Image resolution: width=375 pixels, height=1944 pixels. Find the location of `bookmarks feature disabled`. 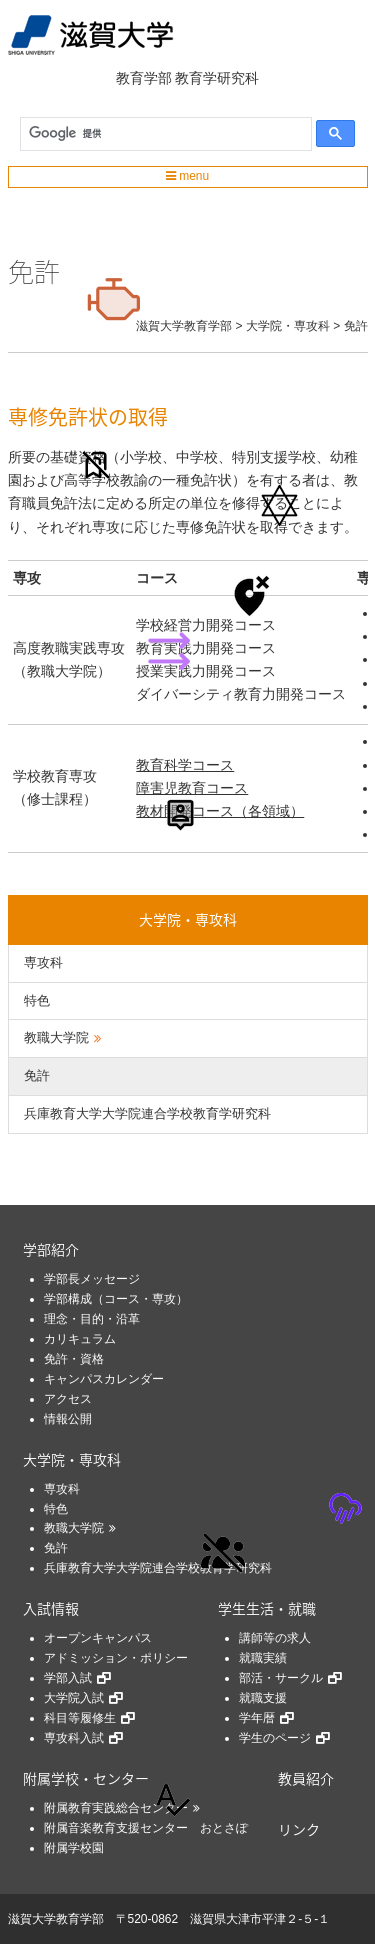

bookmarks feature disabled is located at coordinates (96, 465).